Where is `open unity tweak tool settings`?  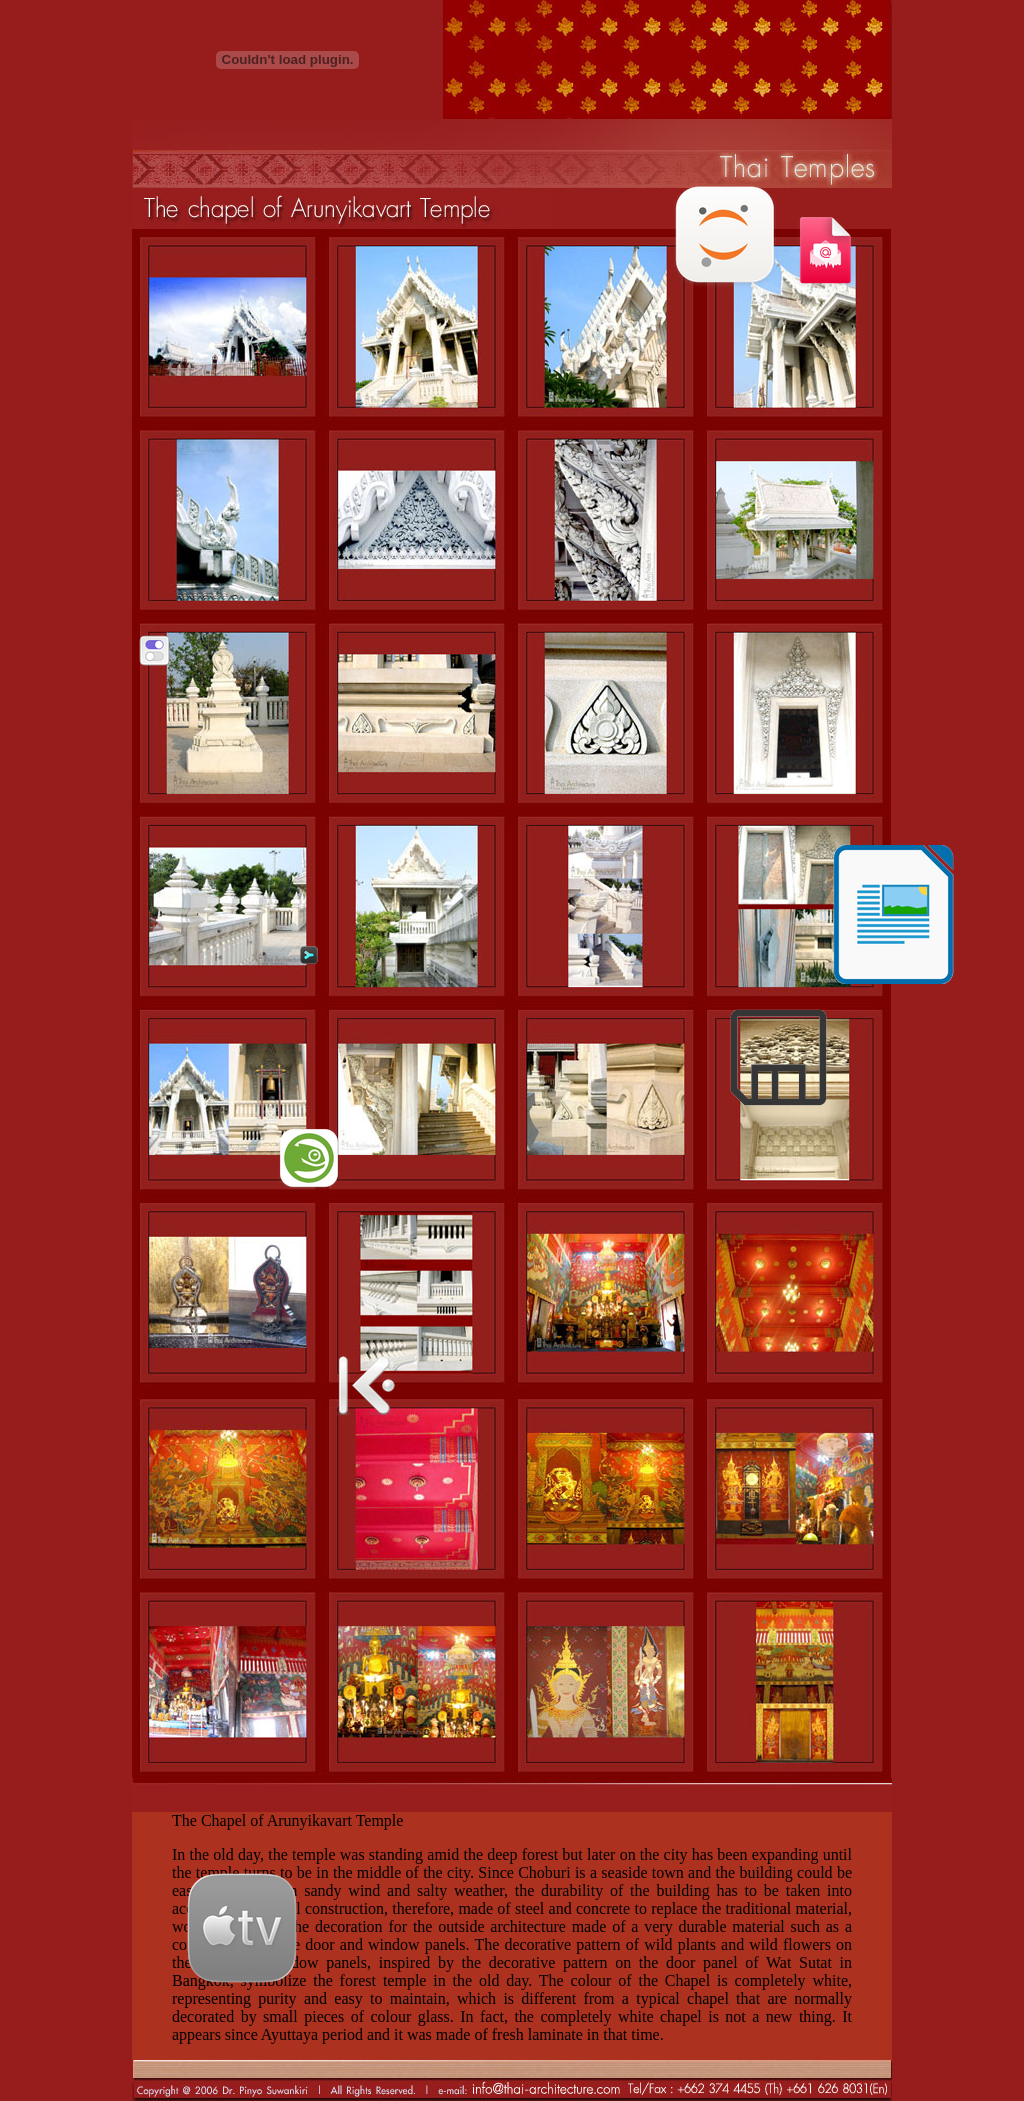 open unity tweak tool settings is located at coordinates (154, 650).